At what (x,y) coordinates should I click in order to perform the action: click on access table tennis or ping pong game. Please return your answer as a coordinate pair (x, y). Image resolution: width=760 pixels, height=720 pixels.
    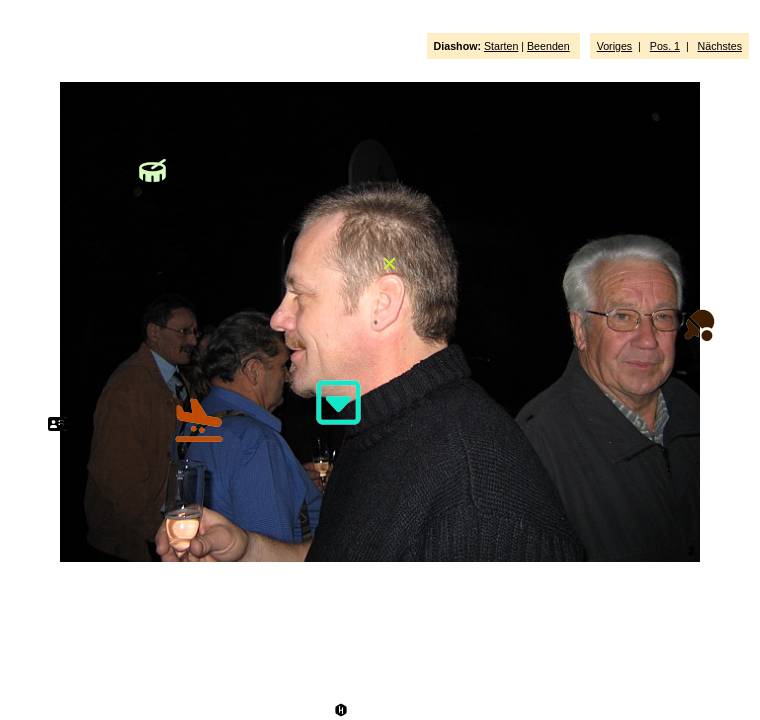
    Looking at the image, I should click on (699, 324).